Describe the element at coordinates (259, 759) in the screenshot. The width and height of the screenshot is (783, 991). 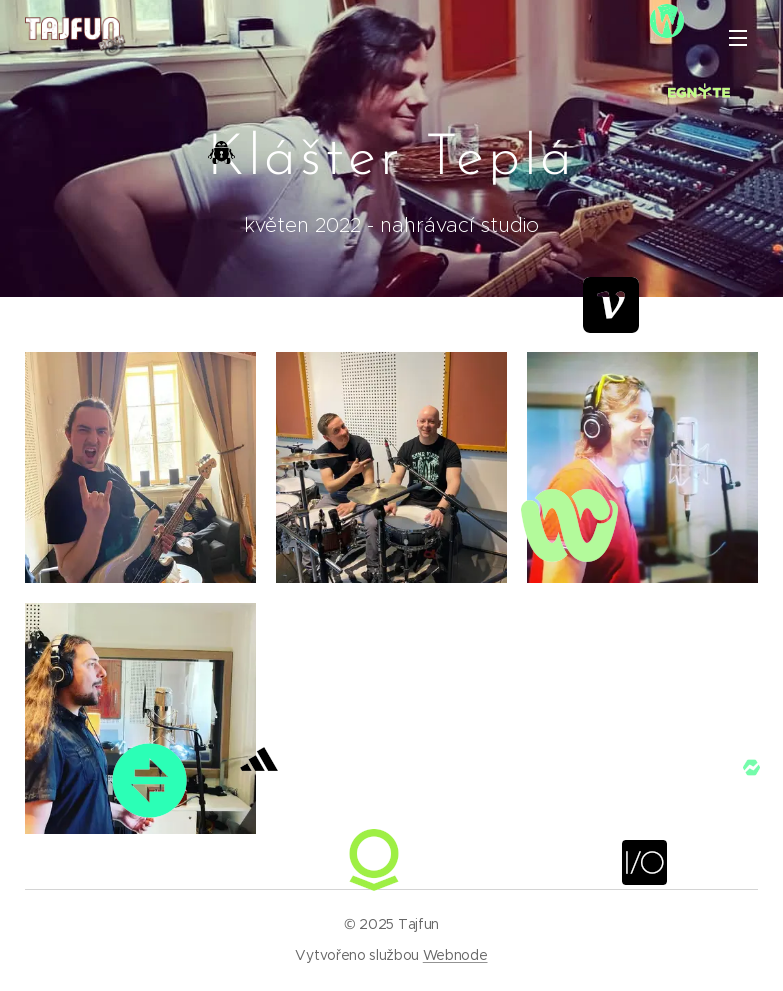
I see `adidas brand logo` at that location.